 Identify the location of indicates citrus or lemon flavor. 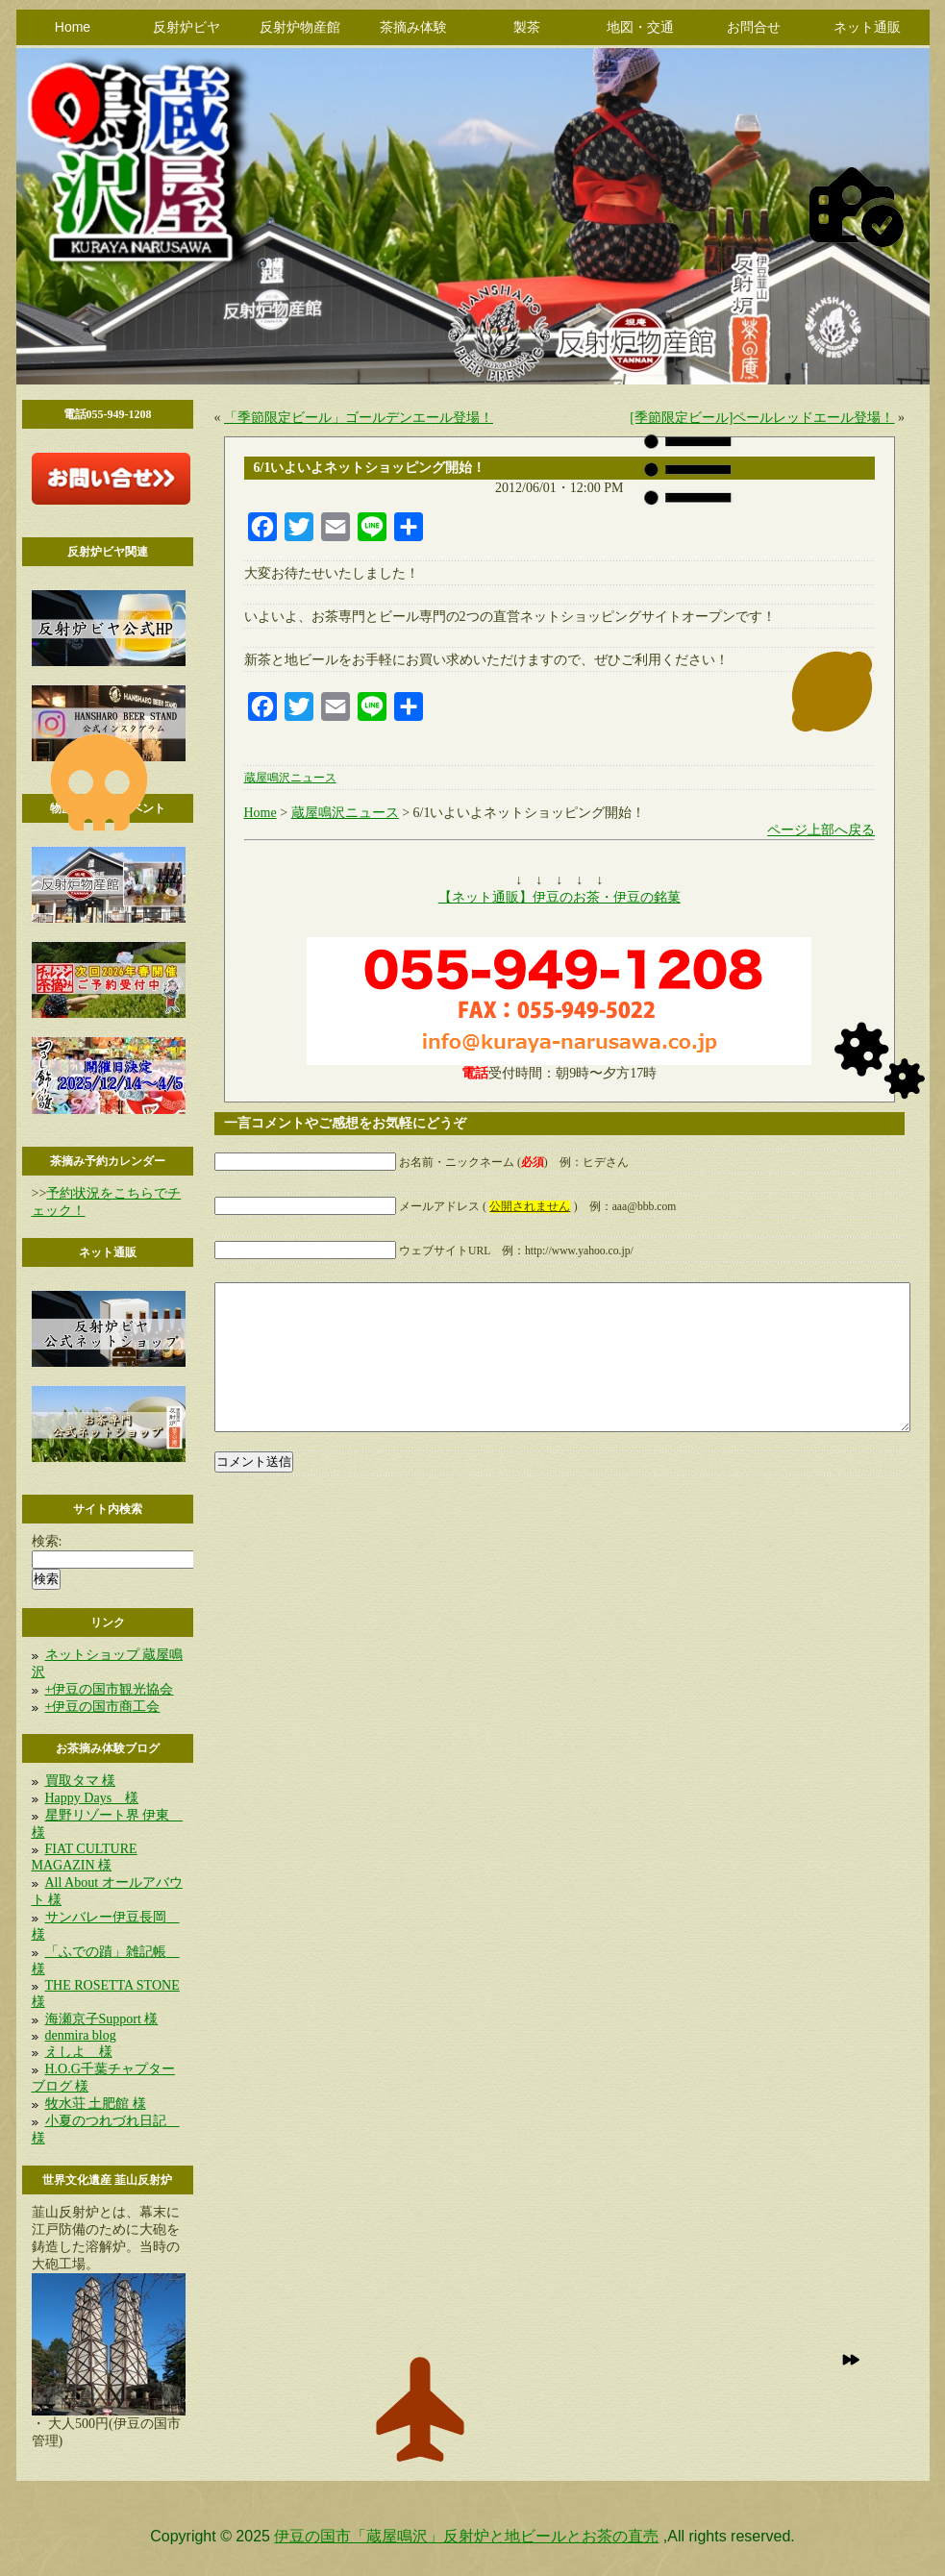
(832, 691).